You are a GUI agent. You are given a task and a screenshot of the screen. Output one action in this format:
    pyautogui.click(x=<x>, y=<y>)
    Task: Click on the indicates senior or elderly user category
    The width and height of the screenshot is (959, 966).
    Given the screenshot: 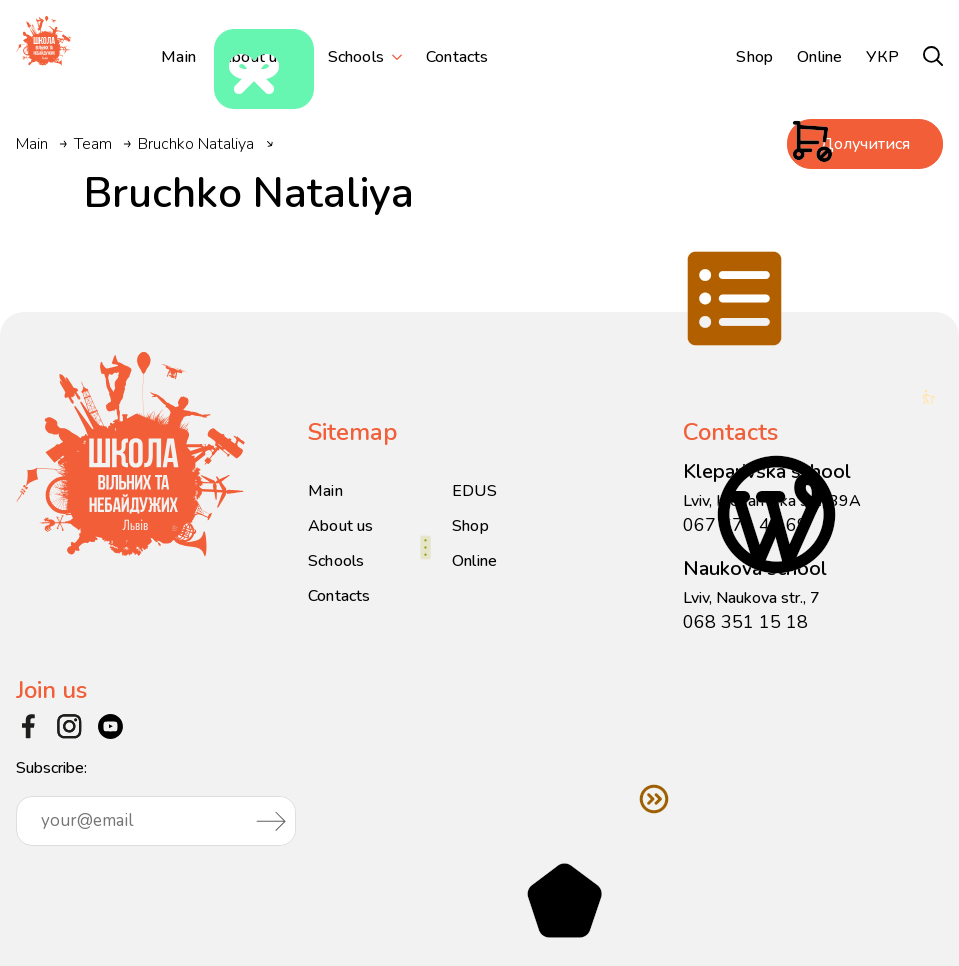 What is the action you would take?
    pyautogui.click(x=929, y=397)
    